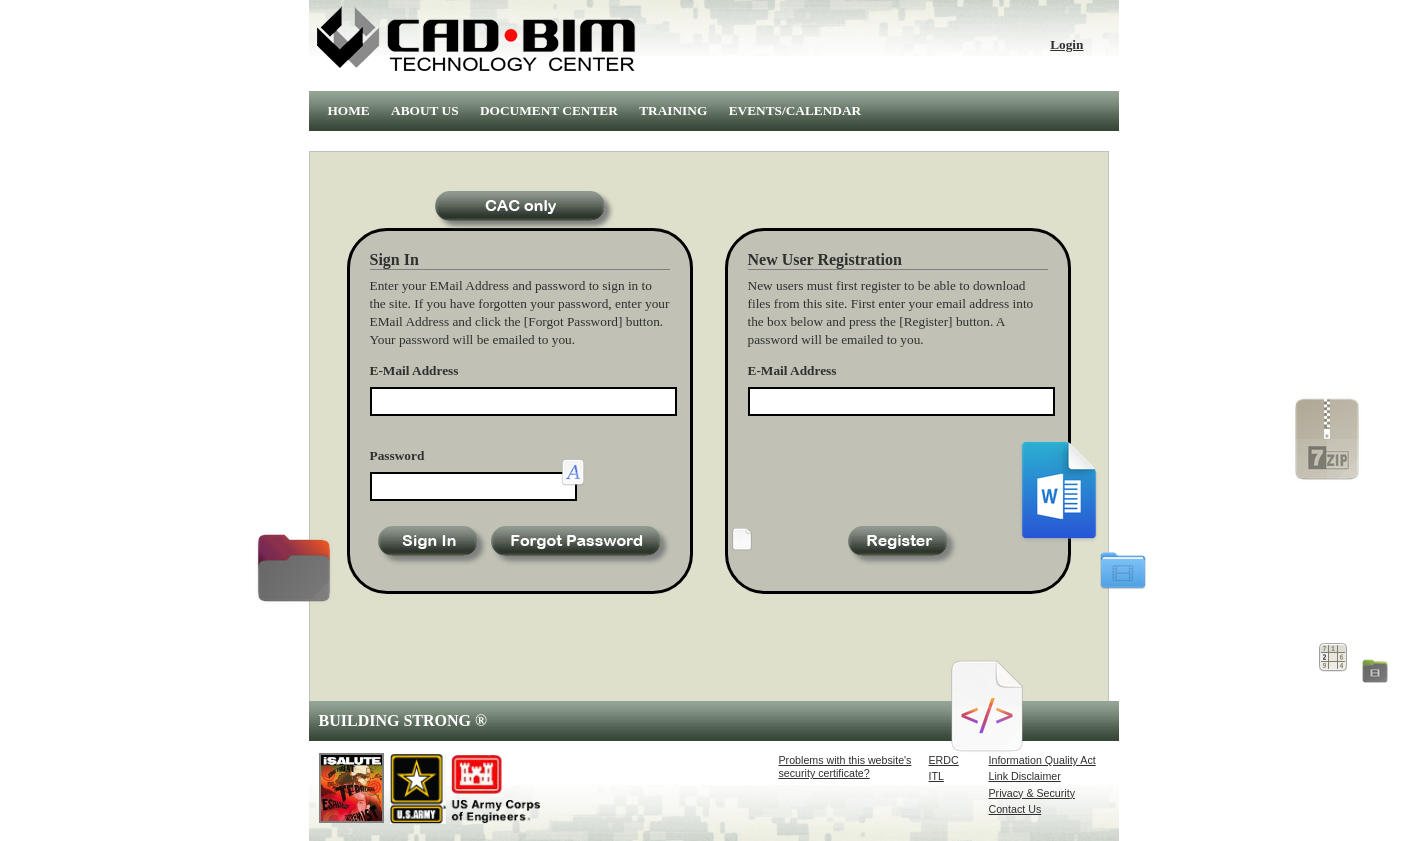  I want to click on microsoft word template file, so click(1059, 490).